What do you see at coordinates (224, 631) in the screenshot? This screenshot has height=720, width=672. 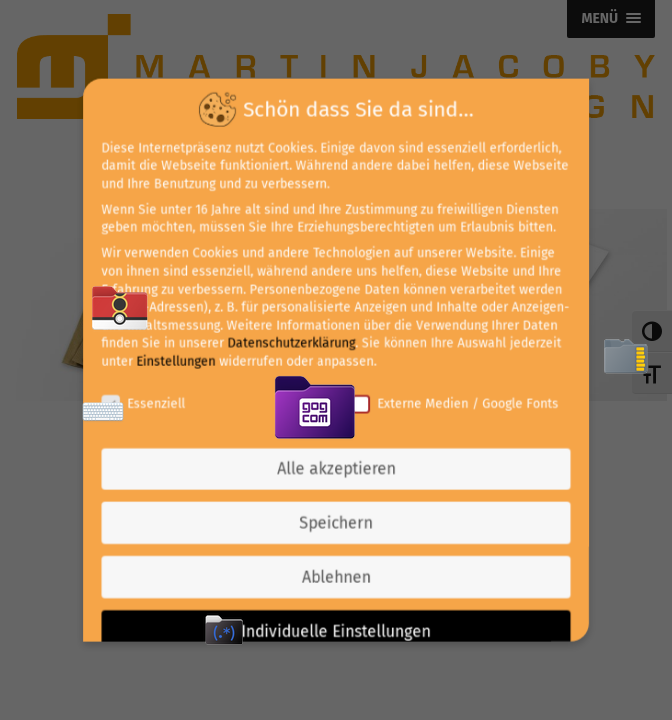 I see `folder containing regular expression files or scripts` at bounding box center [224, 631].